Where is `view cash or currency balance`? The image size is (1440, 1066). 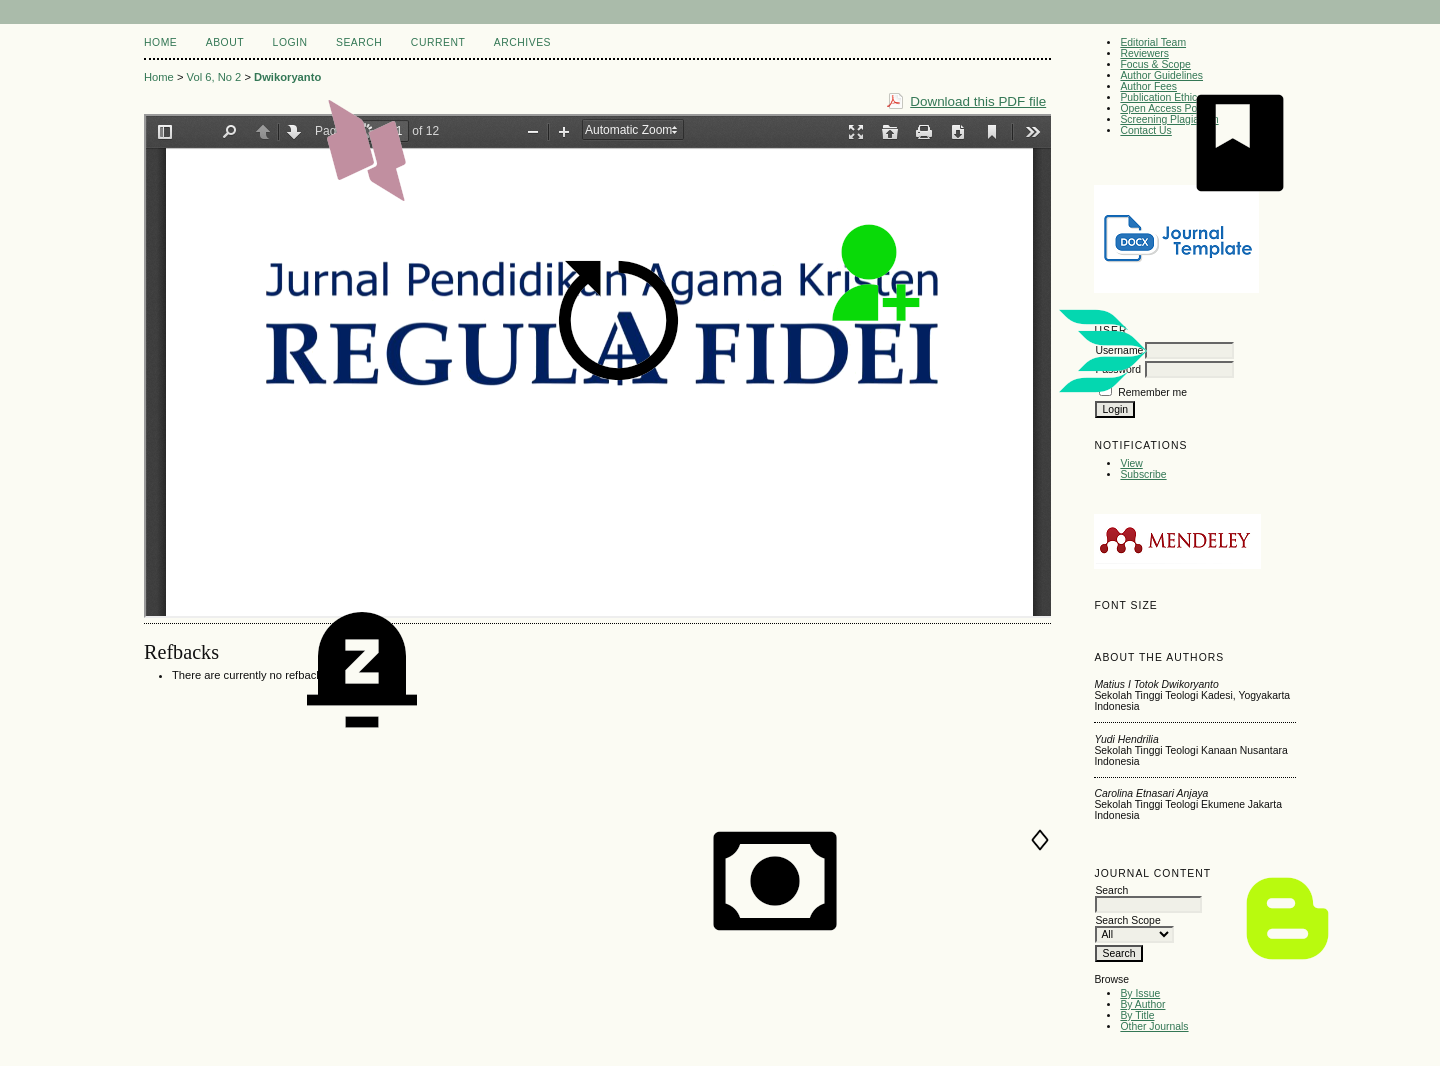
view cash or currency balance is located at coordinates (775, 881).